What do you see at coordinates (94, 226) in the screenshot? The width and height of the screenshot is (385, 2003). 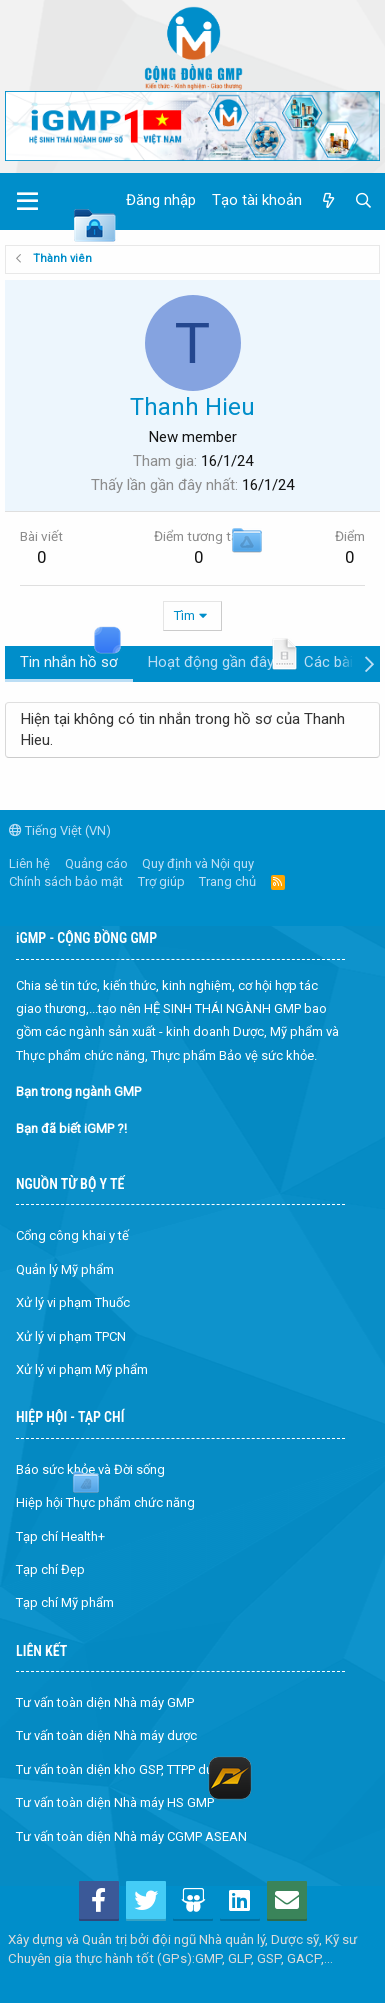 I see `access microsoft intune company portal managed files` at bounding box center [94, 226].